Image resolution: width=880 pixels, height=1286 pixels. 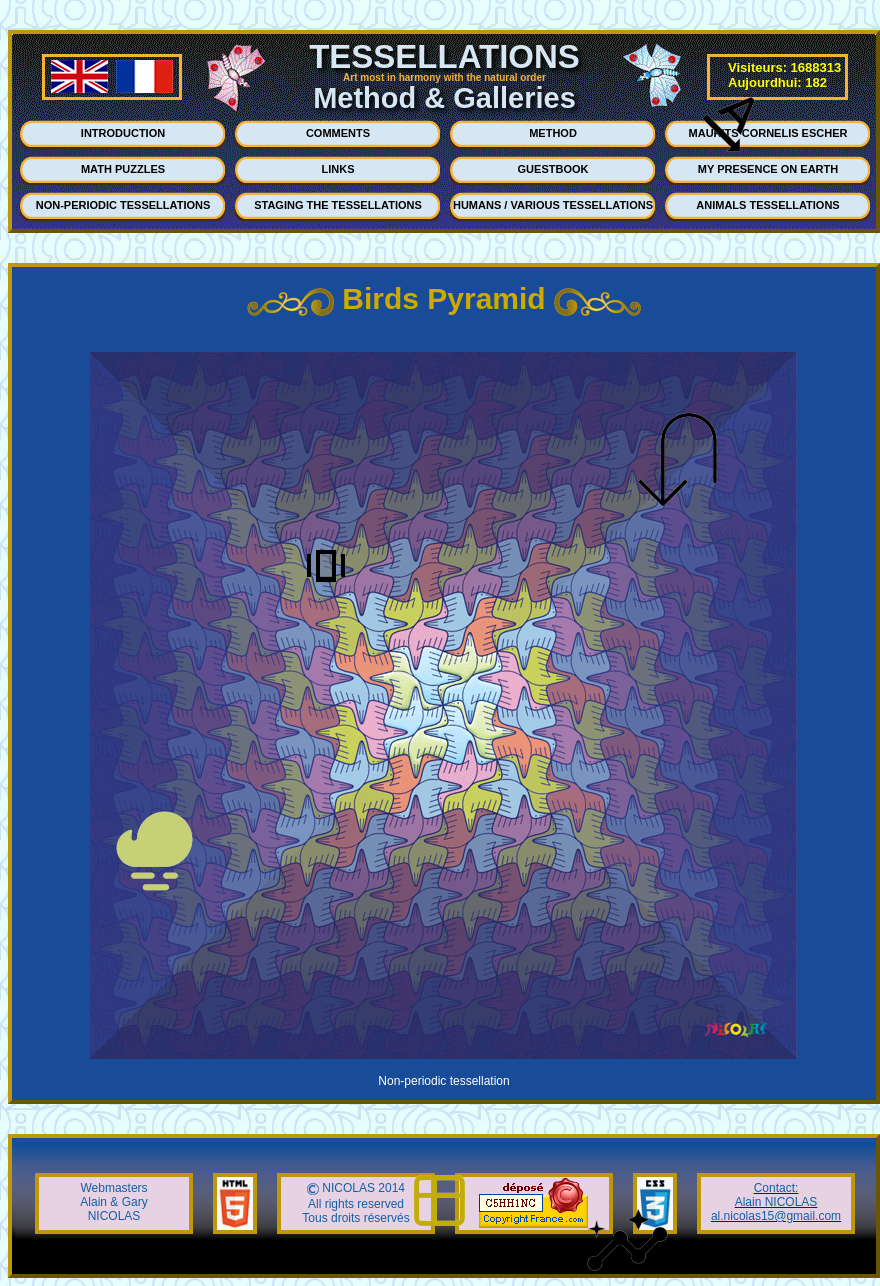 What do you see at coordinates (681, 459) in the screenshot?
I see `undo or go back to previous state` at bounding box center [681, 459].